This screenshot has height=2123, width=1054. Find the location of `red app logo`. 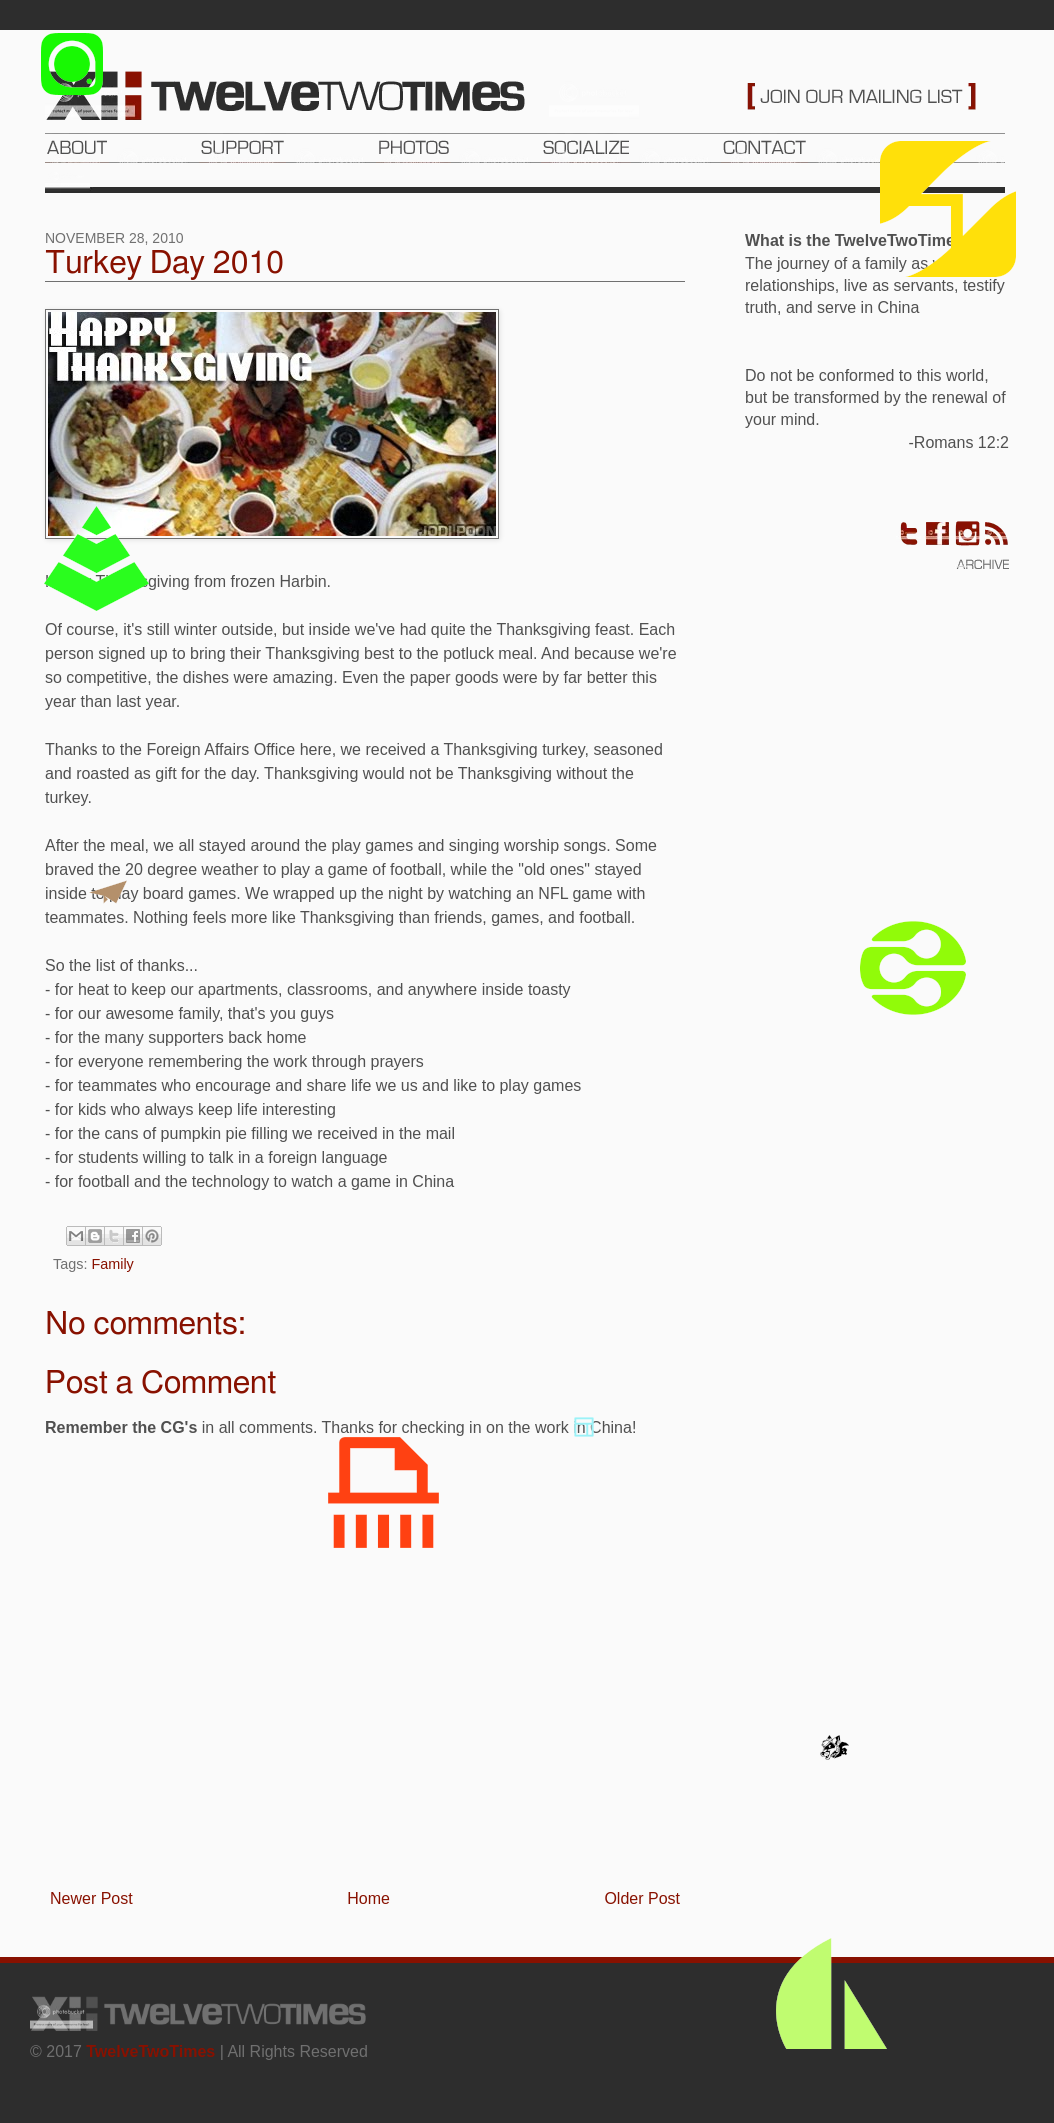

red app logo is located at coordinates (96, 558).